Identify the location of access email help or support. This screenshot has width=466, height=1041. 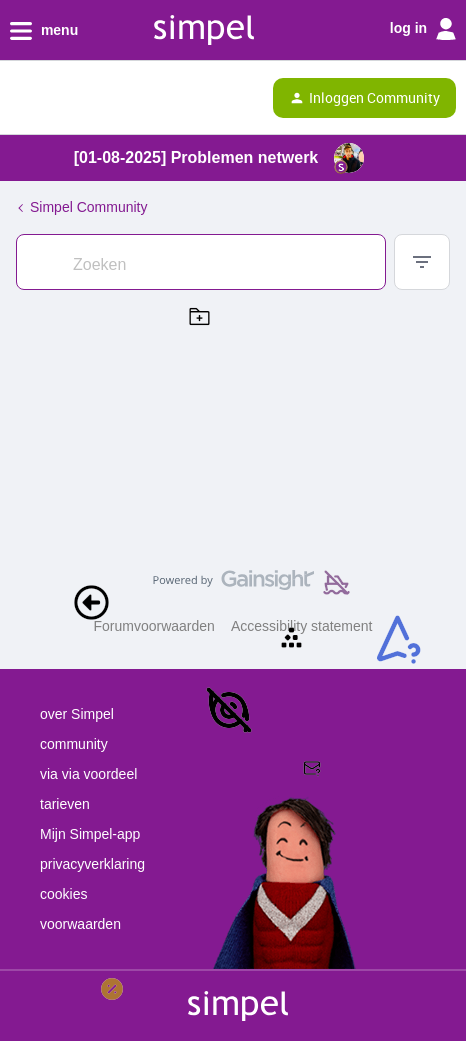
(312, 768).